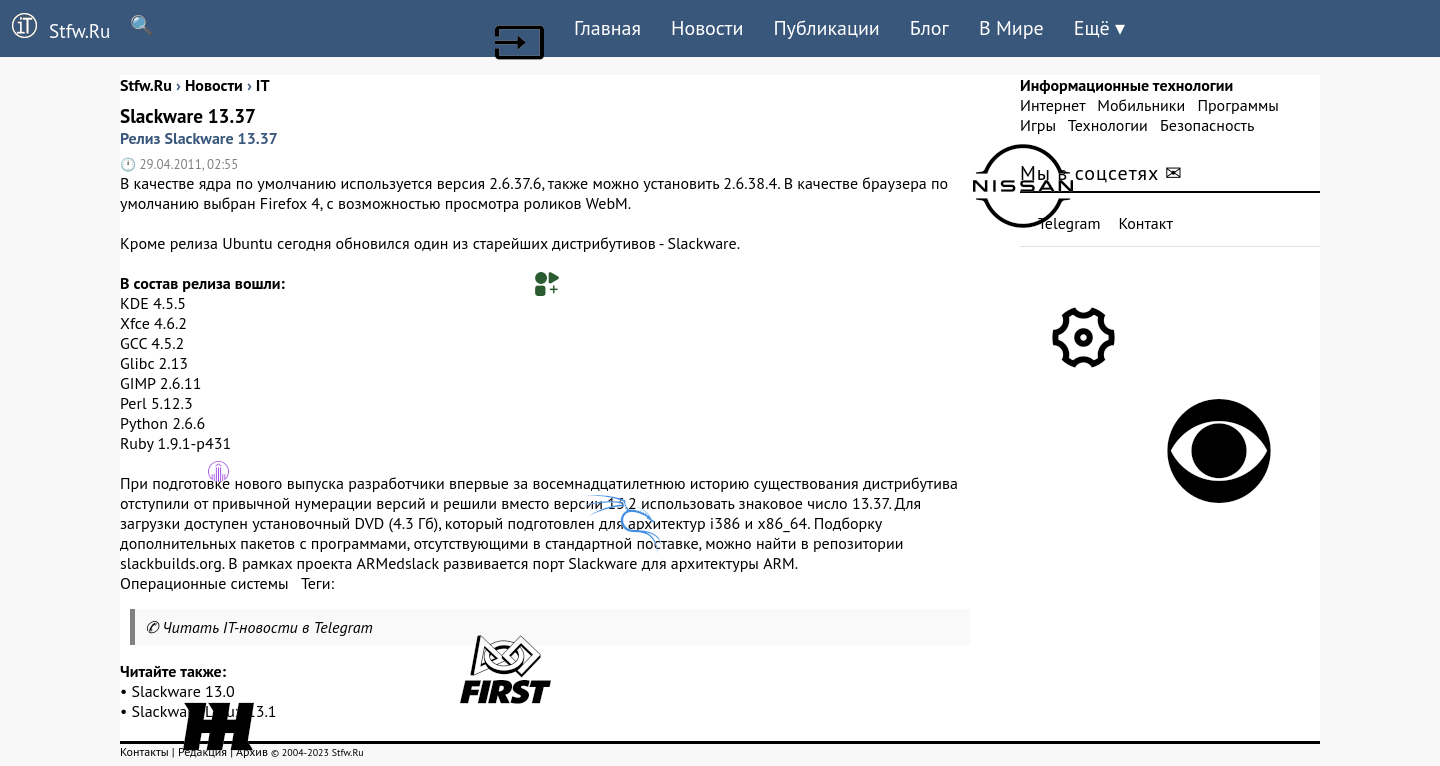 The image size is (1440, 766). I want to click on typer app logo, so click(519, 42).